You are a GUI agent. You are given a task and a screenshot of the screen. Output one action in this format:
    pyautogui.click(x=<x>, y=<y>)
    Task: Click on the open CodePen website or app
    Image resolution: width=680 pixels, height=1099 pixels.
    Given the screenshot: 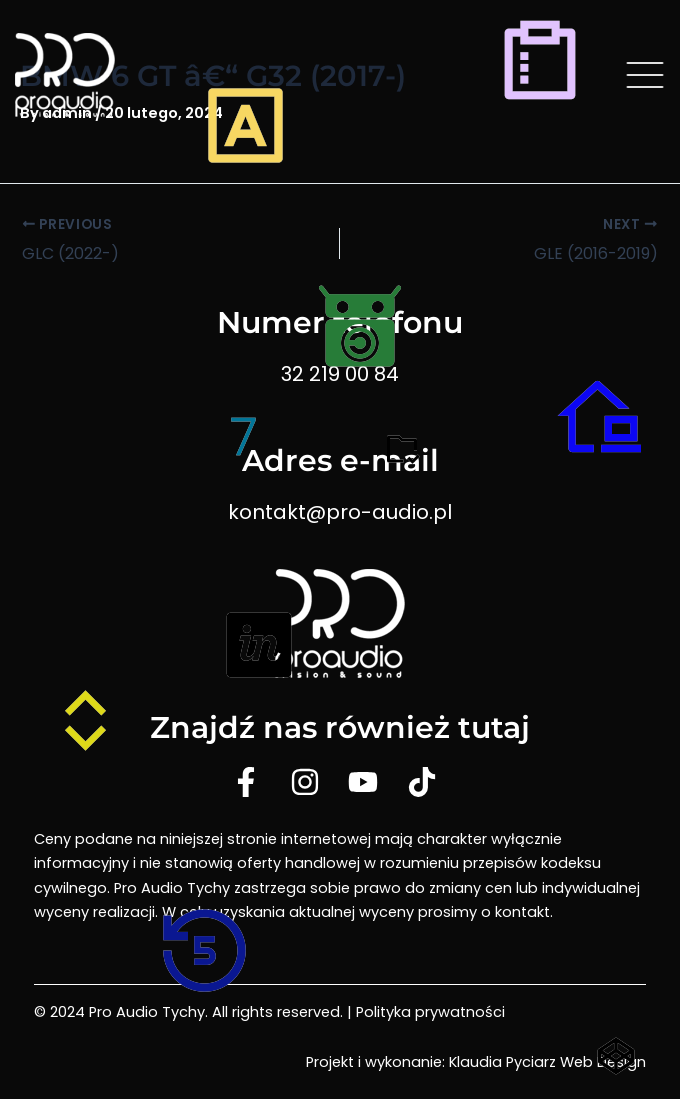 What is the action you would take?
    pyautogui.click(x=616, y=1056)
    